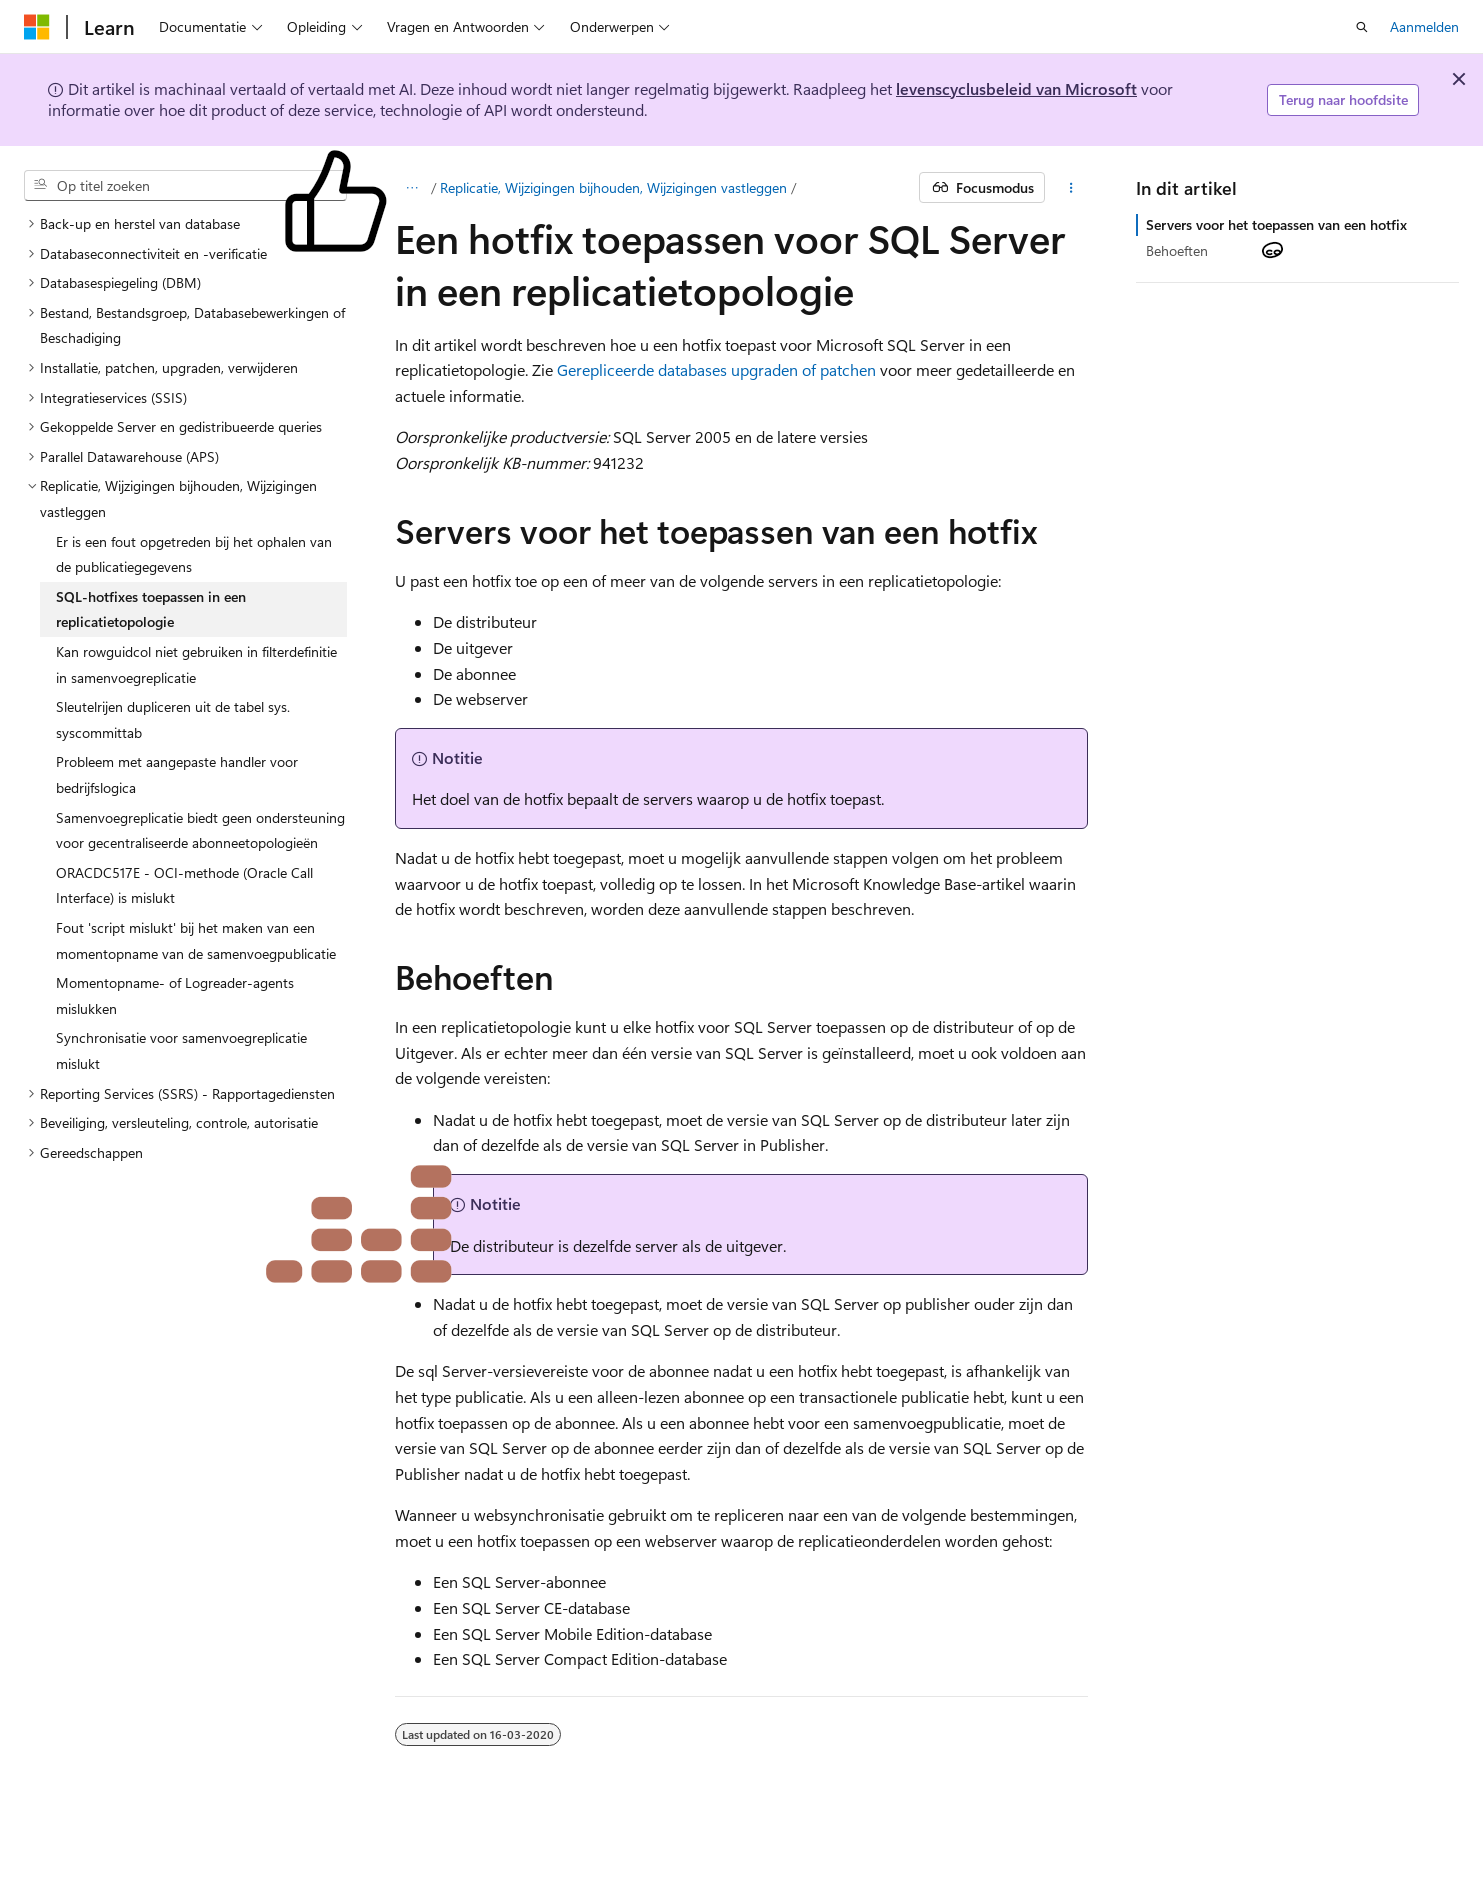 The image size is (1483, 1899). What do you see at coordinates (356, 1228) in the screenshot?
I see `open Deezer music streaming app` at bounding box center [356, 1228].